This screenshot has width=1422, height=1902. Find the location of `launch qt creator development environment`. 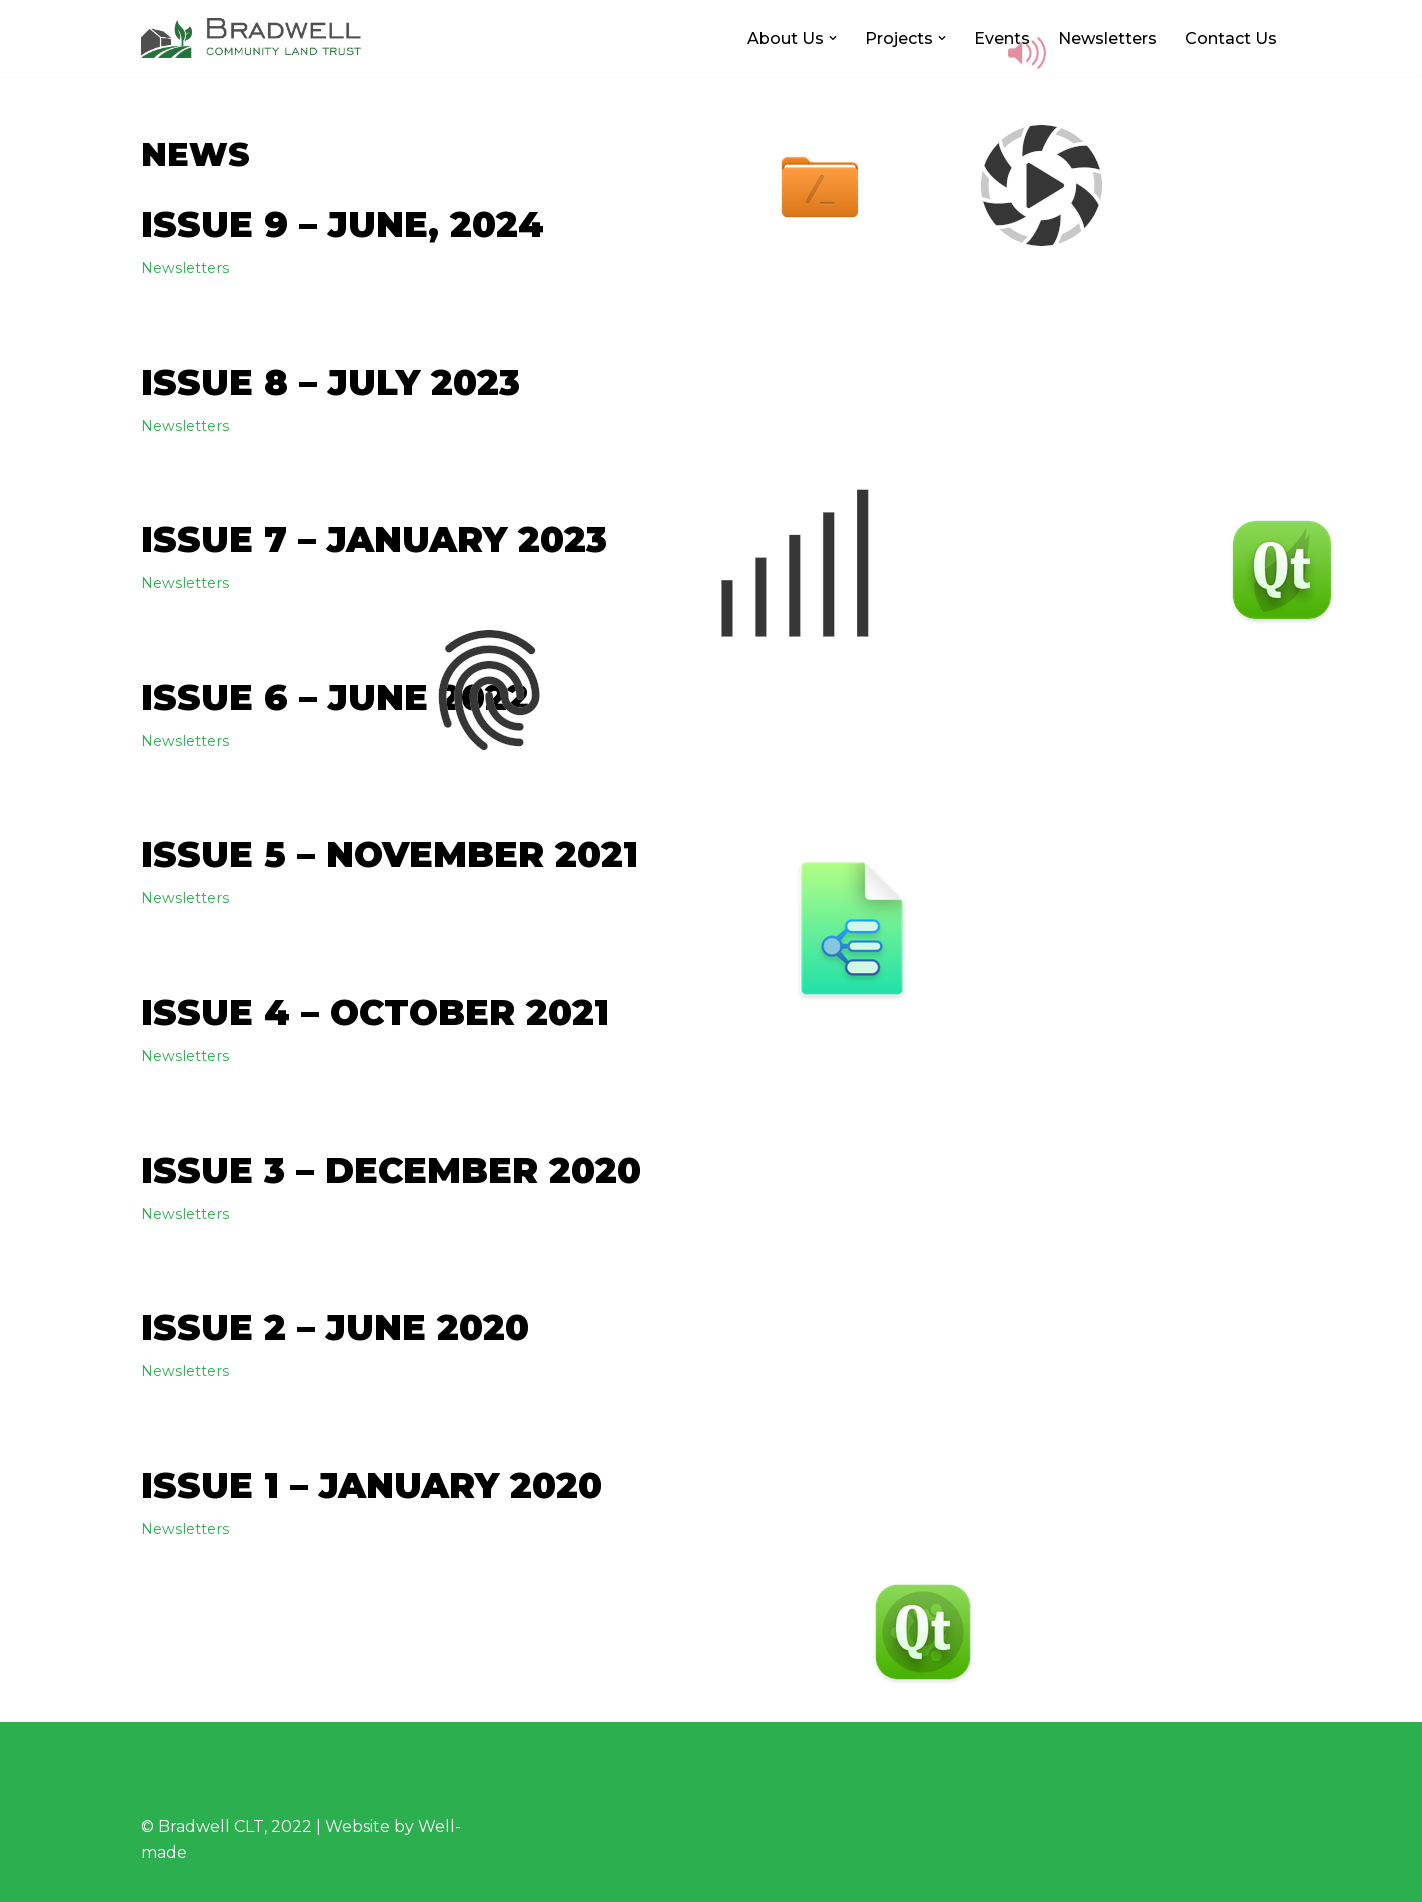

launch qt creator development environment is located at coordinates (1282, 570).